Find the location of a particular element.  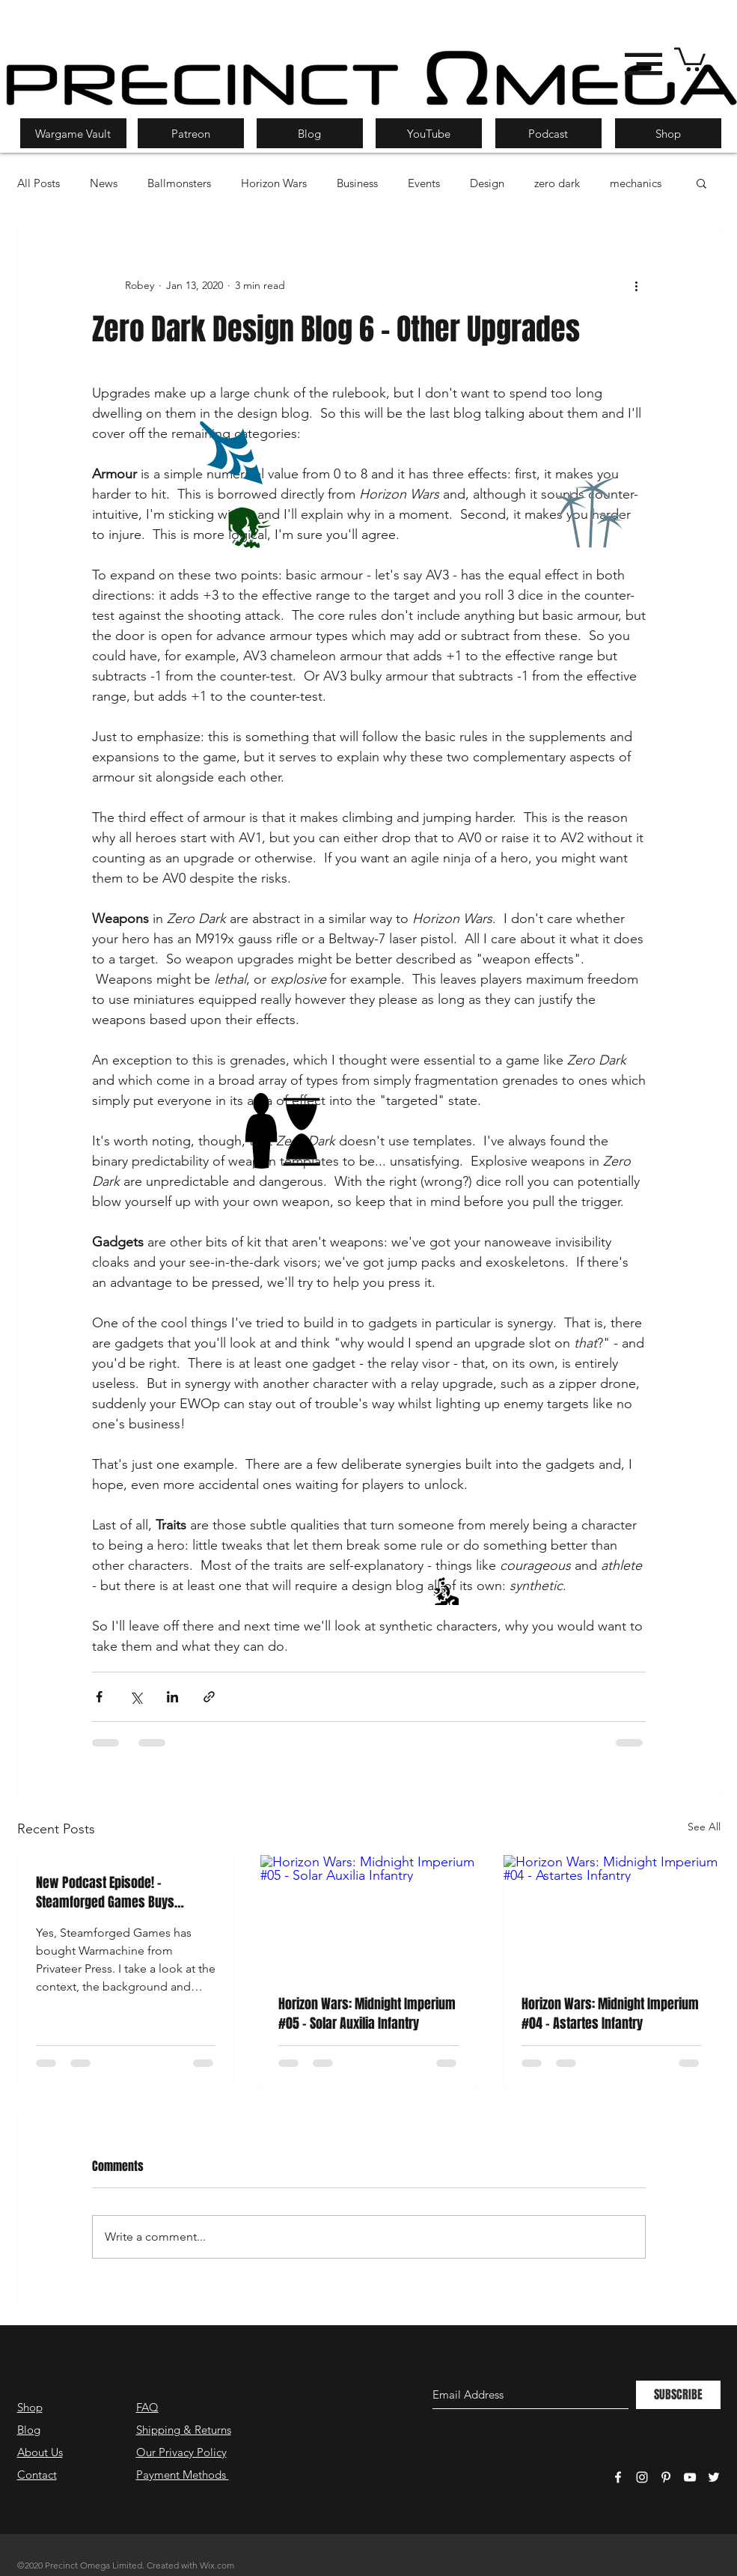

view player's time spent in game is located at coordinates (282, 1130).